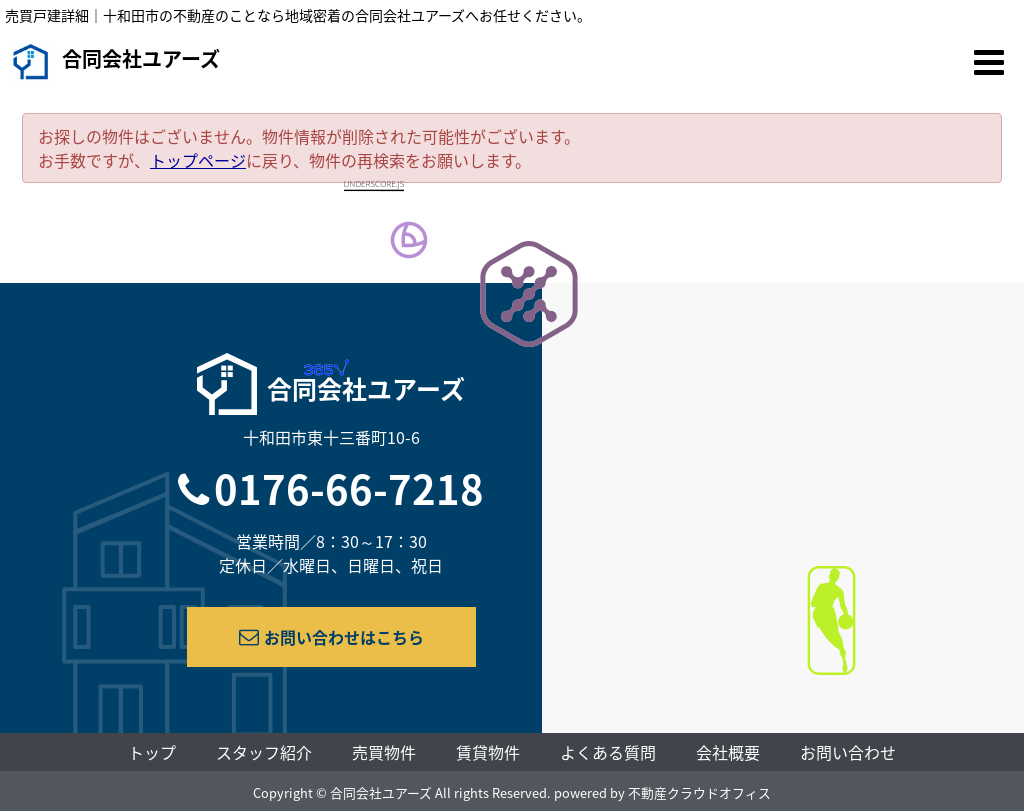 Image resolution: width=1024 pixels, height=811 pixels. I want to click on open localxpose tunnel service, so click(529, 294).